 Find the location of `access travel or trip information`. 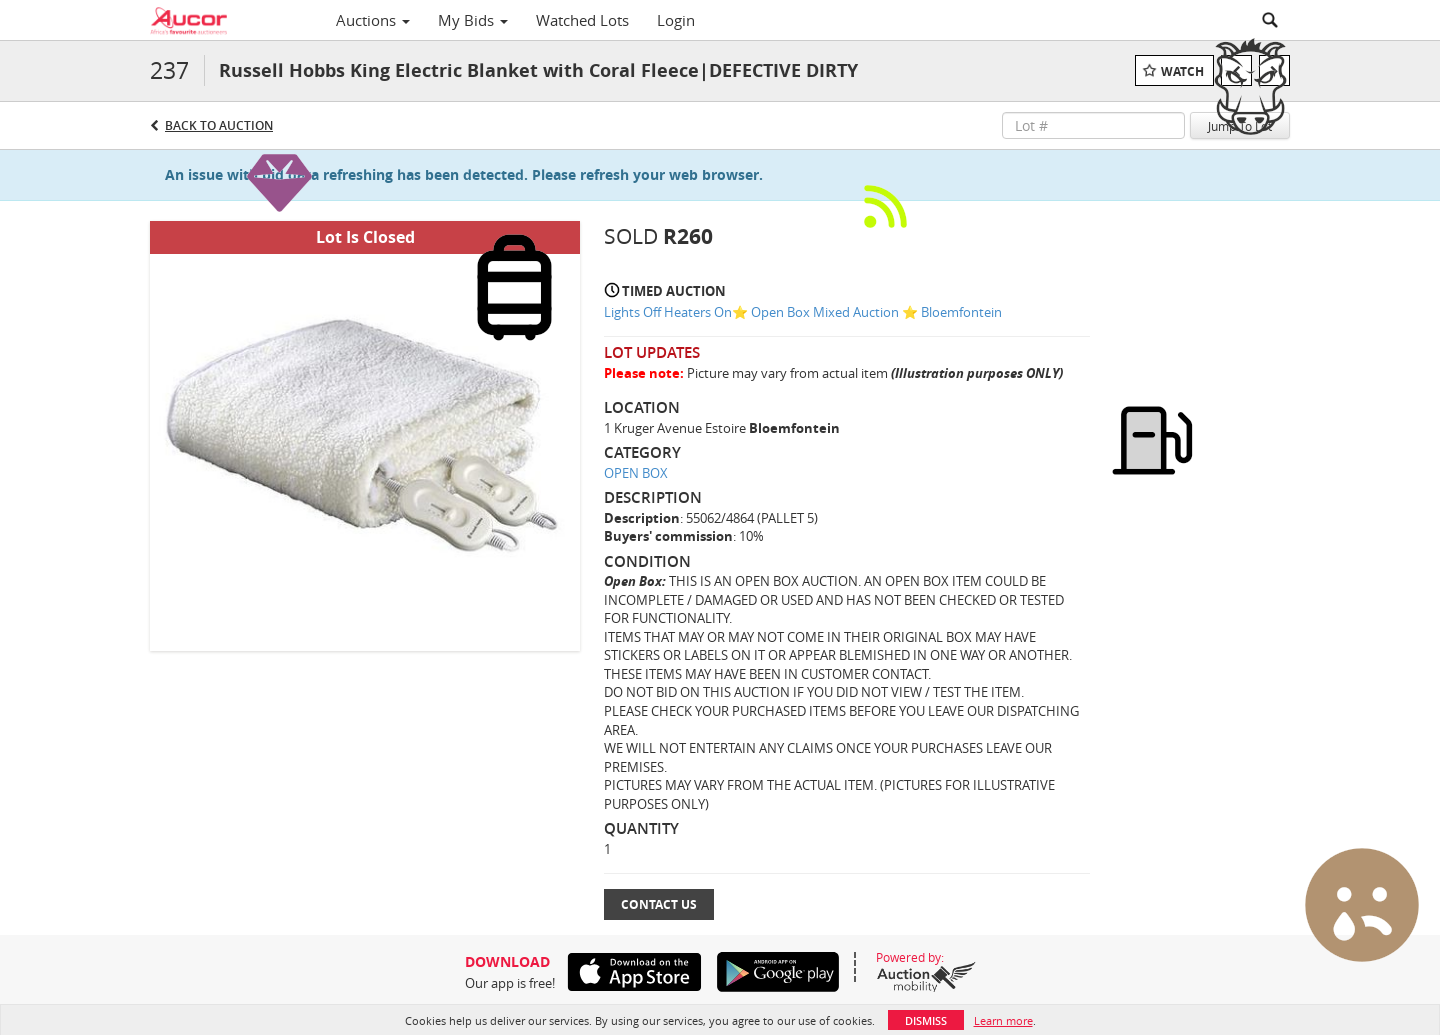

access travel or trip information is located at coordinates (514, 287).